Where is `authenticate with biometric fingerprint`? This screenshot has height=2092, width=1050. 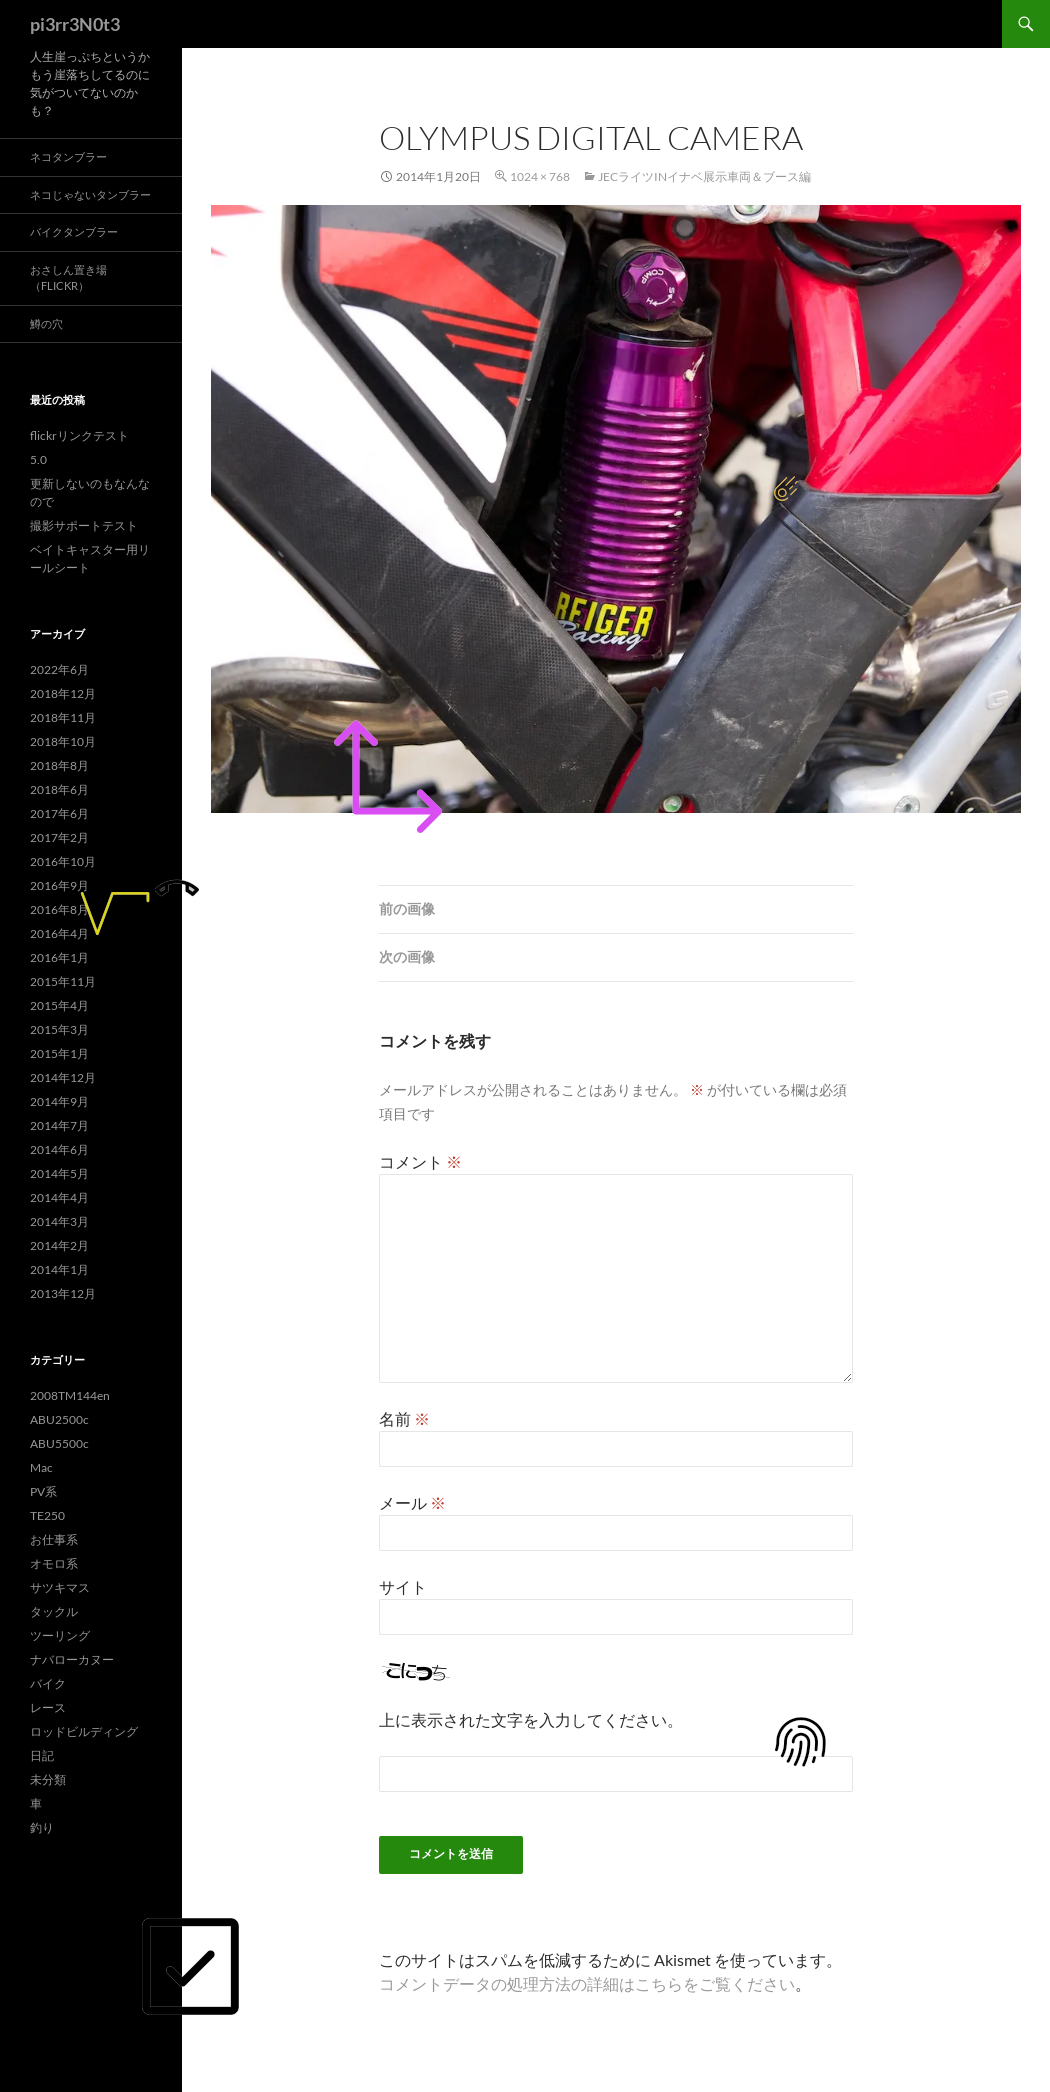 authenticate with biometric fingerprint is located at coordinates (801, 1742).